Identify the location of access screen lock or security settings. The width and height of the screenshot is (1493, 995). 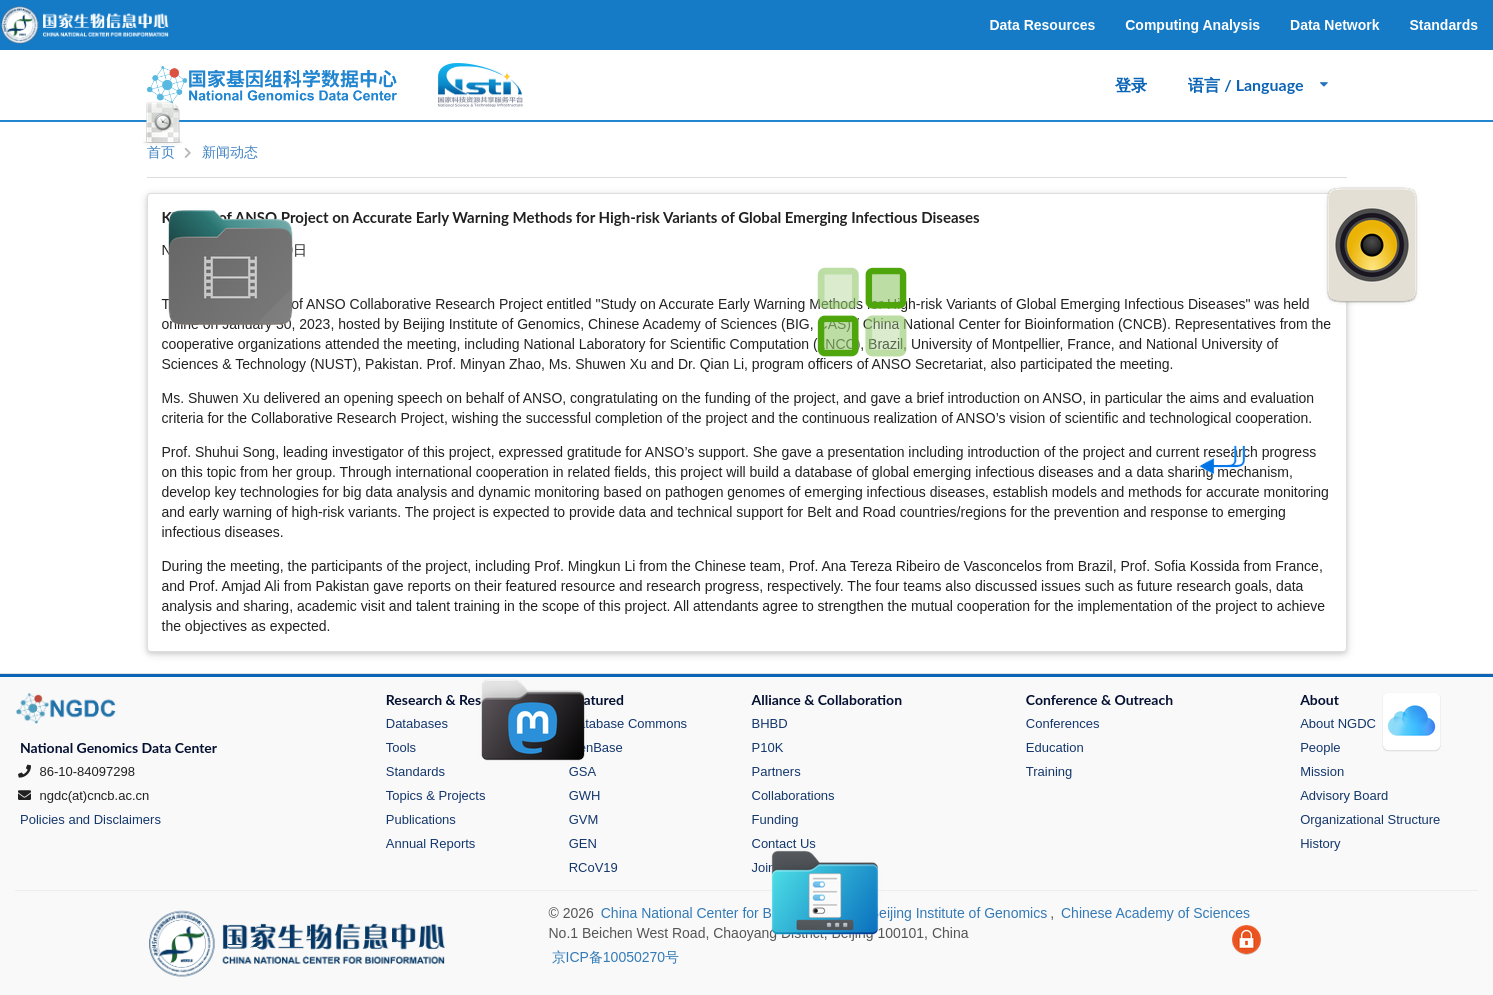
(1246, 939).